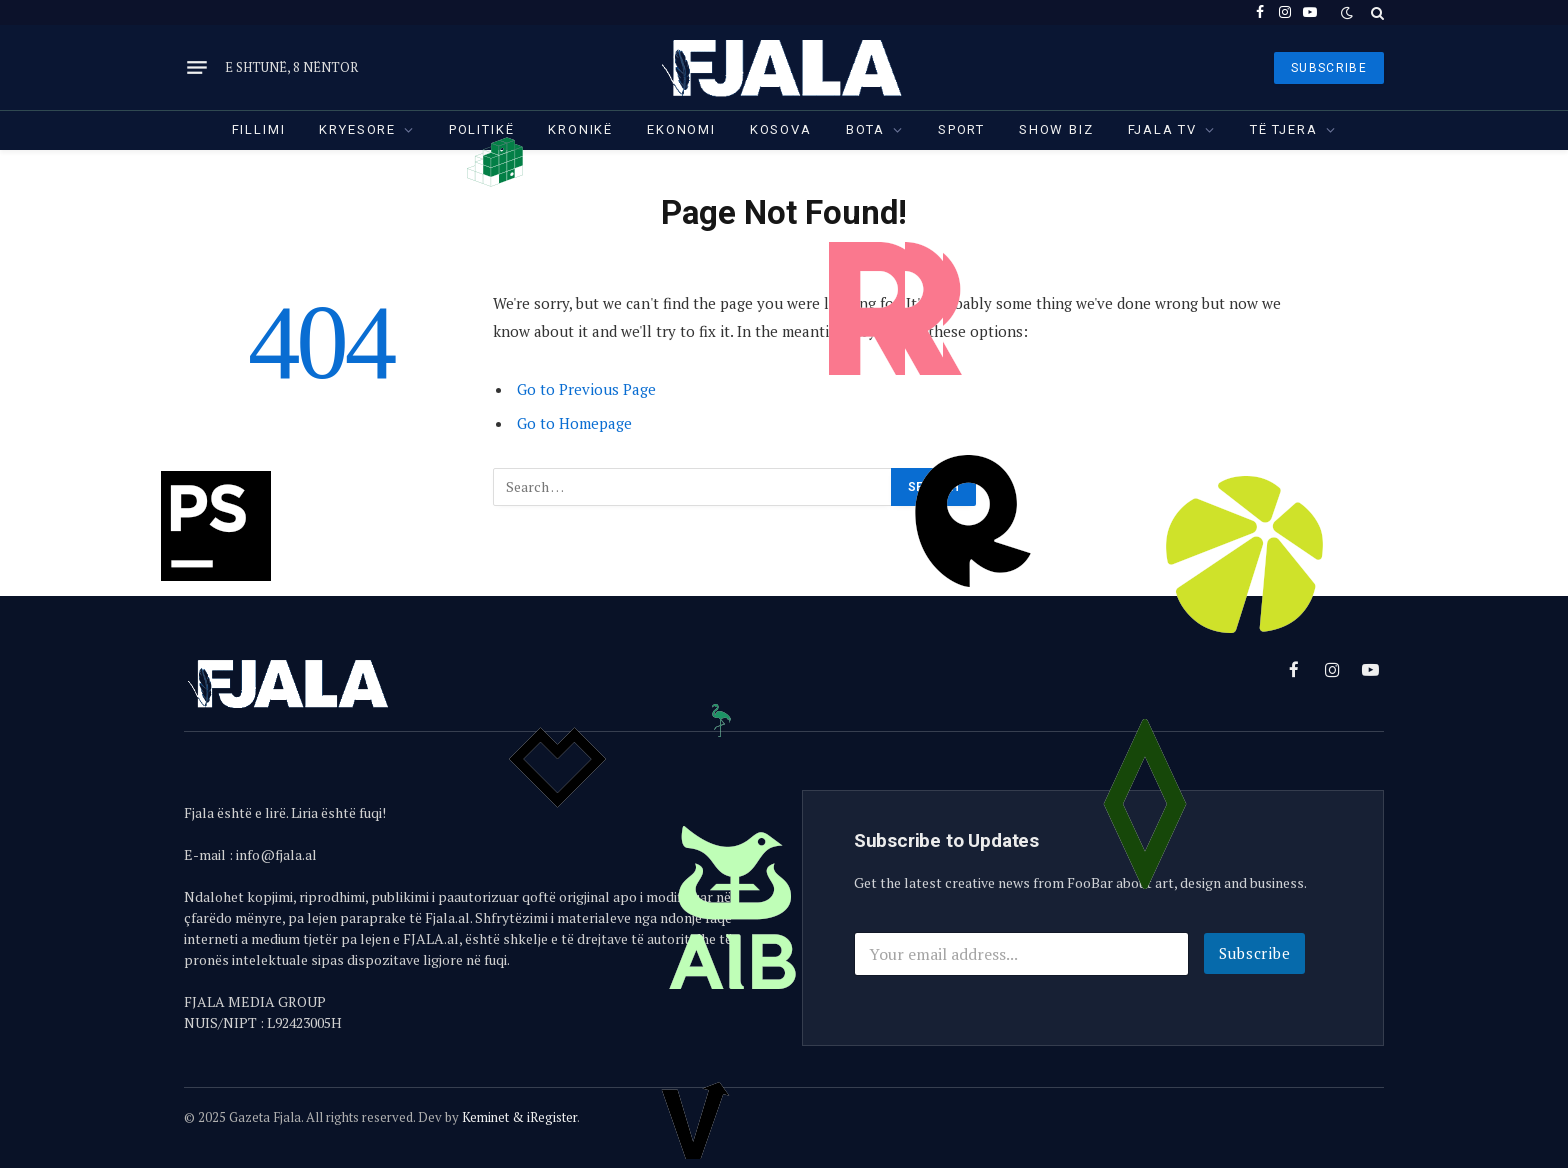  I want to click on open phpstorm ide, so click(216, 526).